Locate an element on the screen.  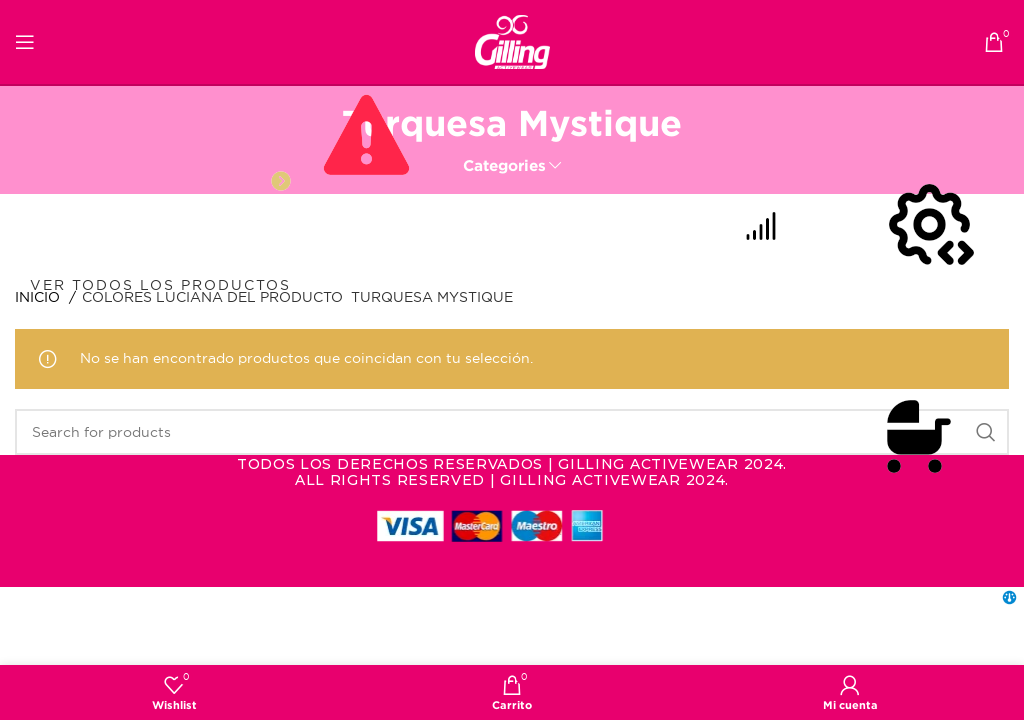
access baby or parenting-related features is located at coordinates (914, 436).